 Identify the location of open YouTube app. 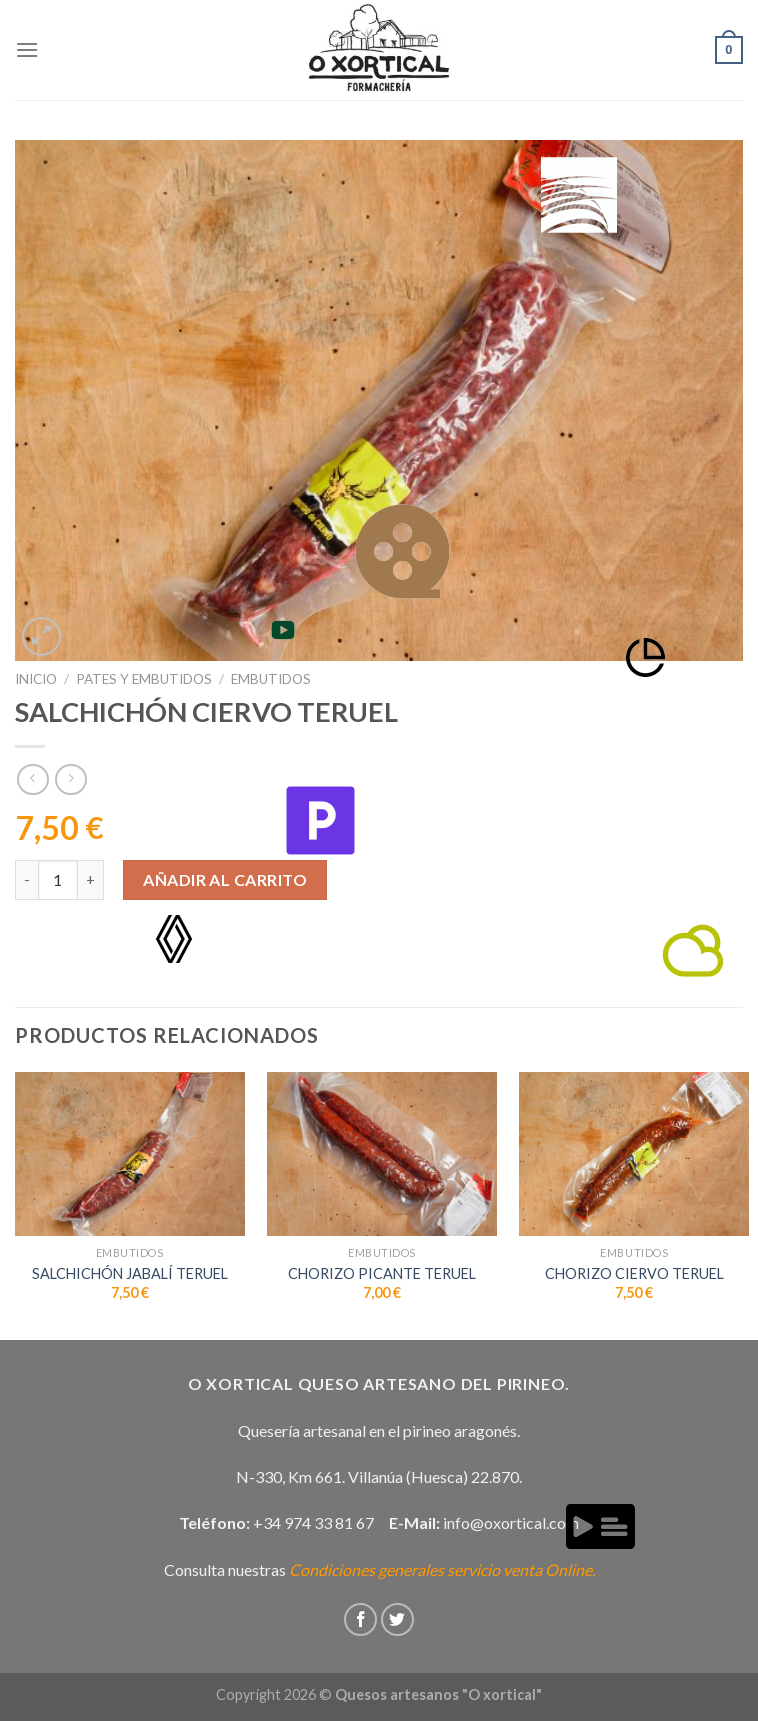
(283, 630).